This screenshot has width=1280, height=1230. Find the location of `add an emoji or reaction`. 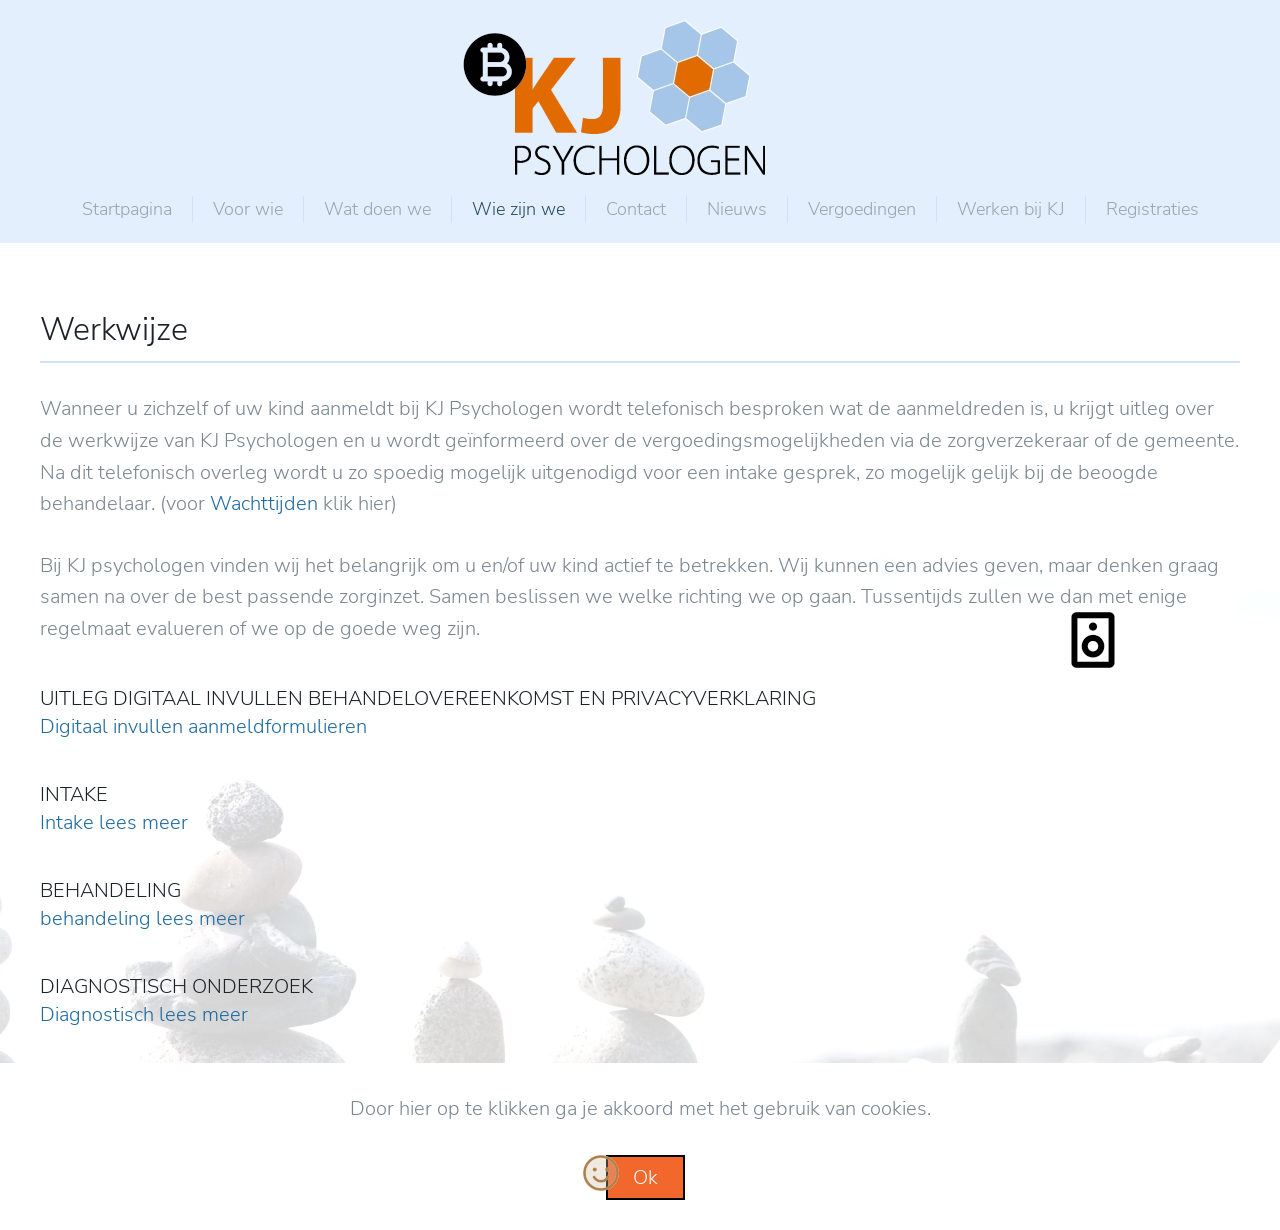

add an emoji or reaction is located at coordinates (601, 1173).